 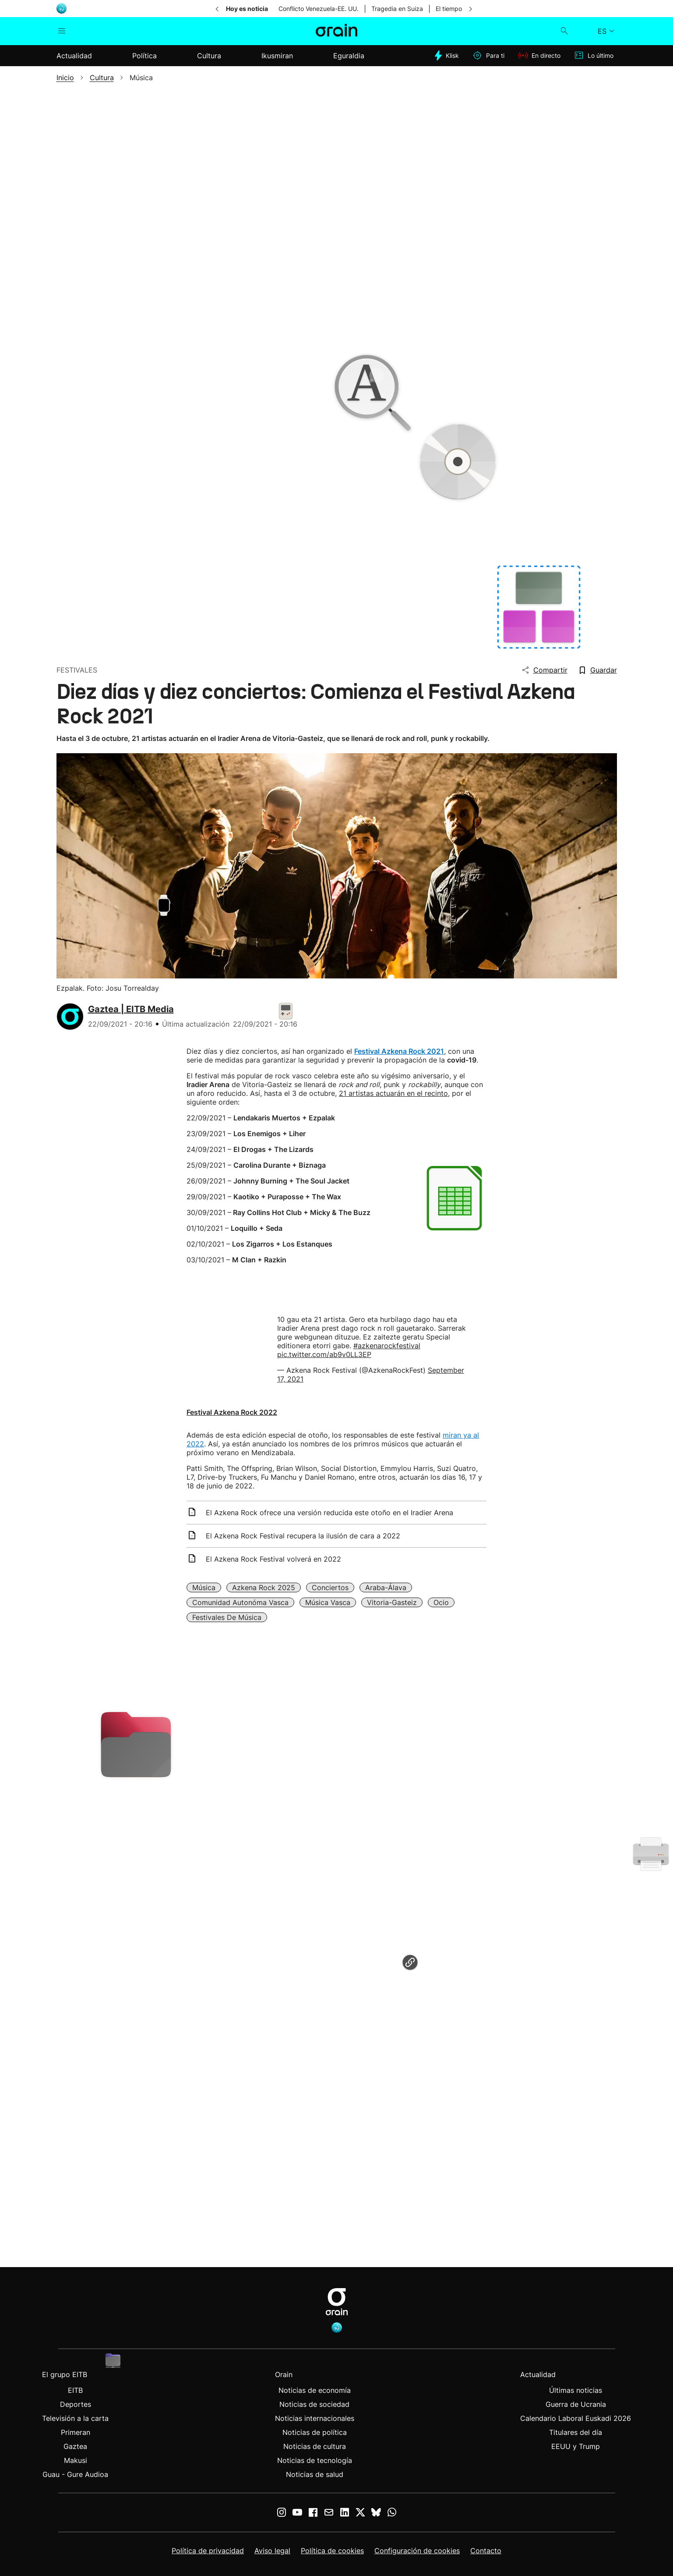 What do you see at coordinates (372, 392) in the screenshot?
I see `search within emails or messages` at bounding box center [372, 392].